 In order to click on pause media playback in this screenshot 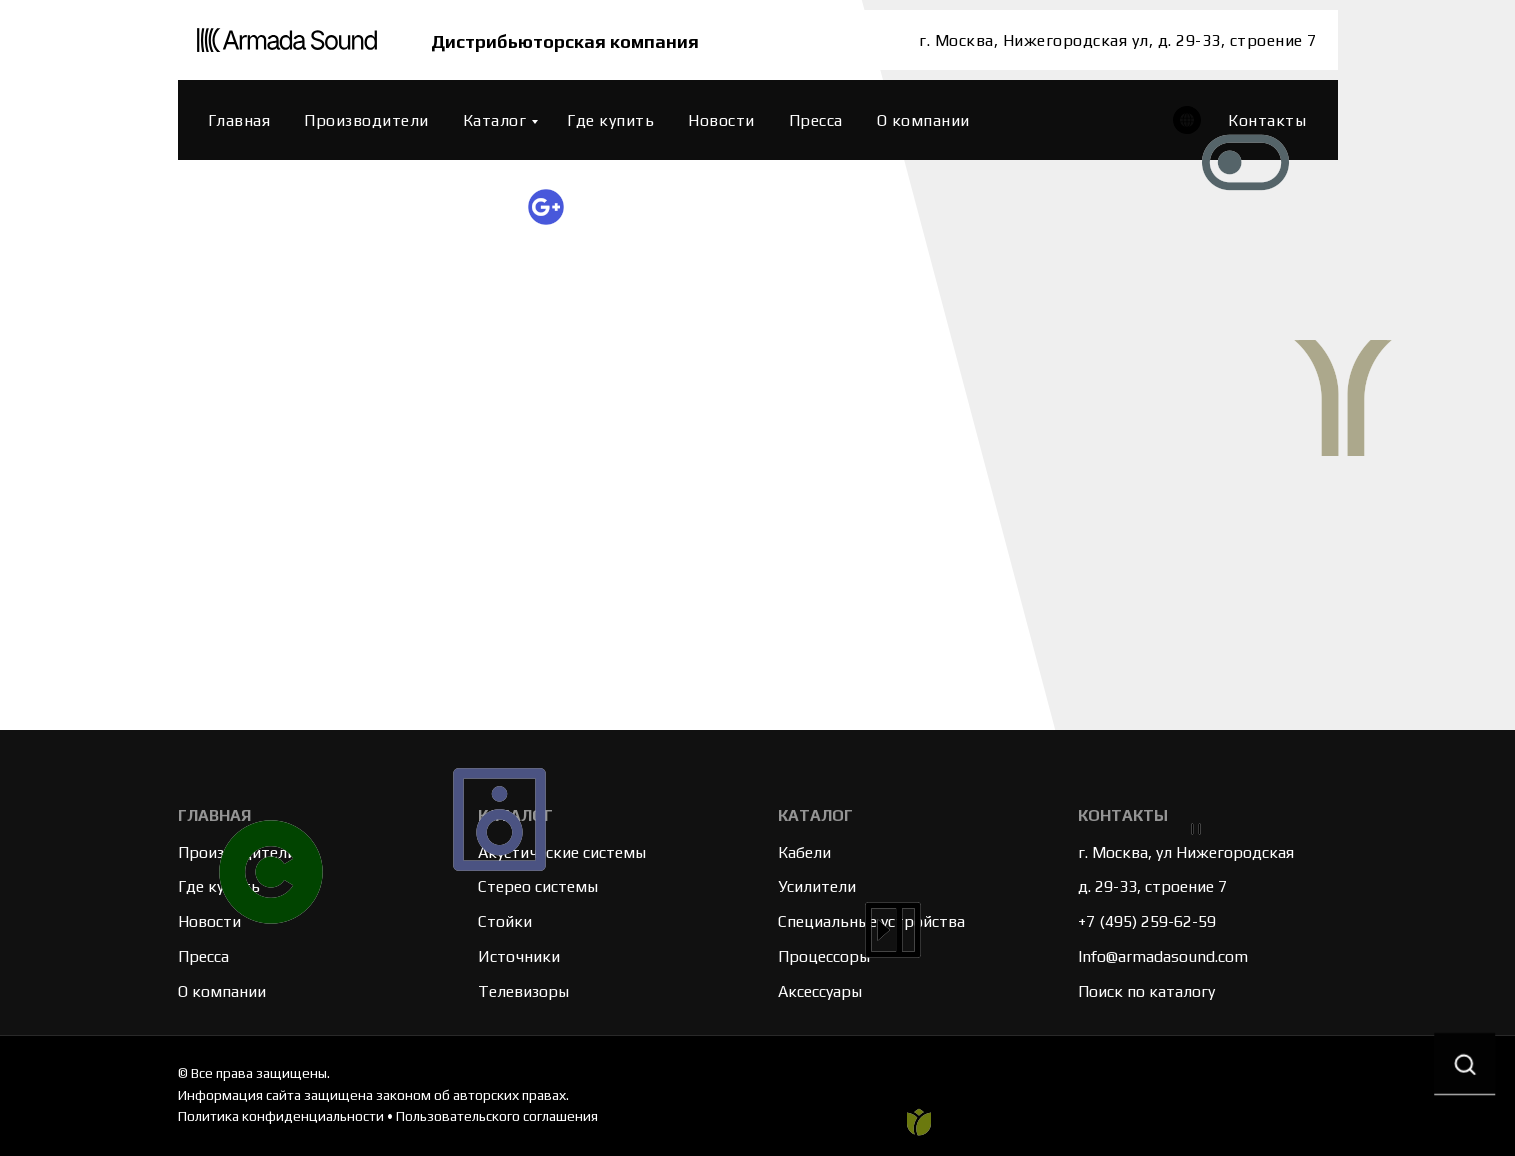, I will do `click(1196, 829)`.